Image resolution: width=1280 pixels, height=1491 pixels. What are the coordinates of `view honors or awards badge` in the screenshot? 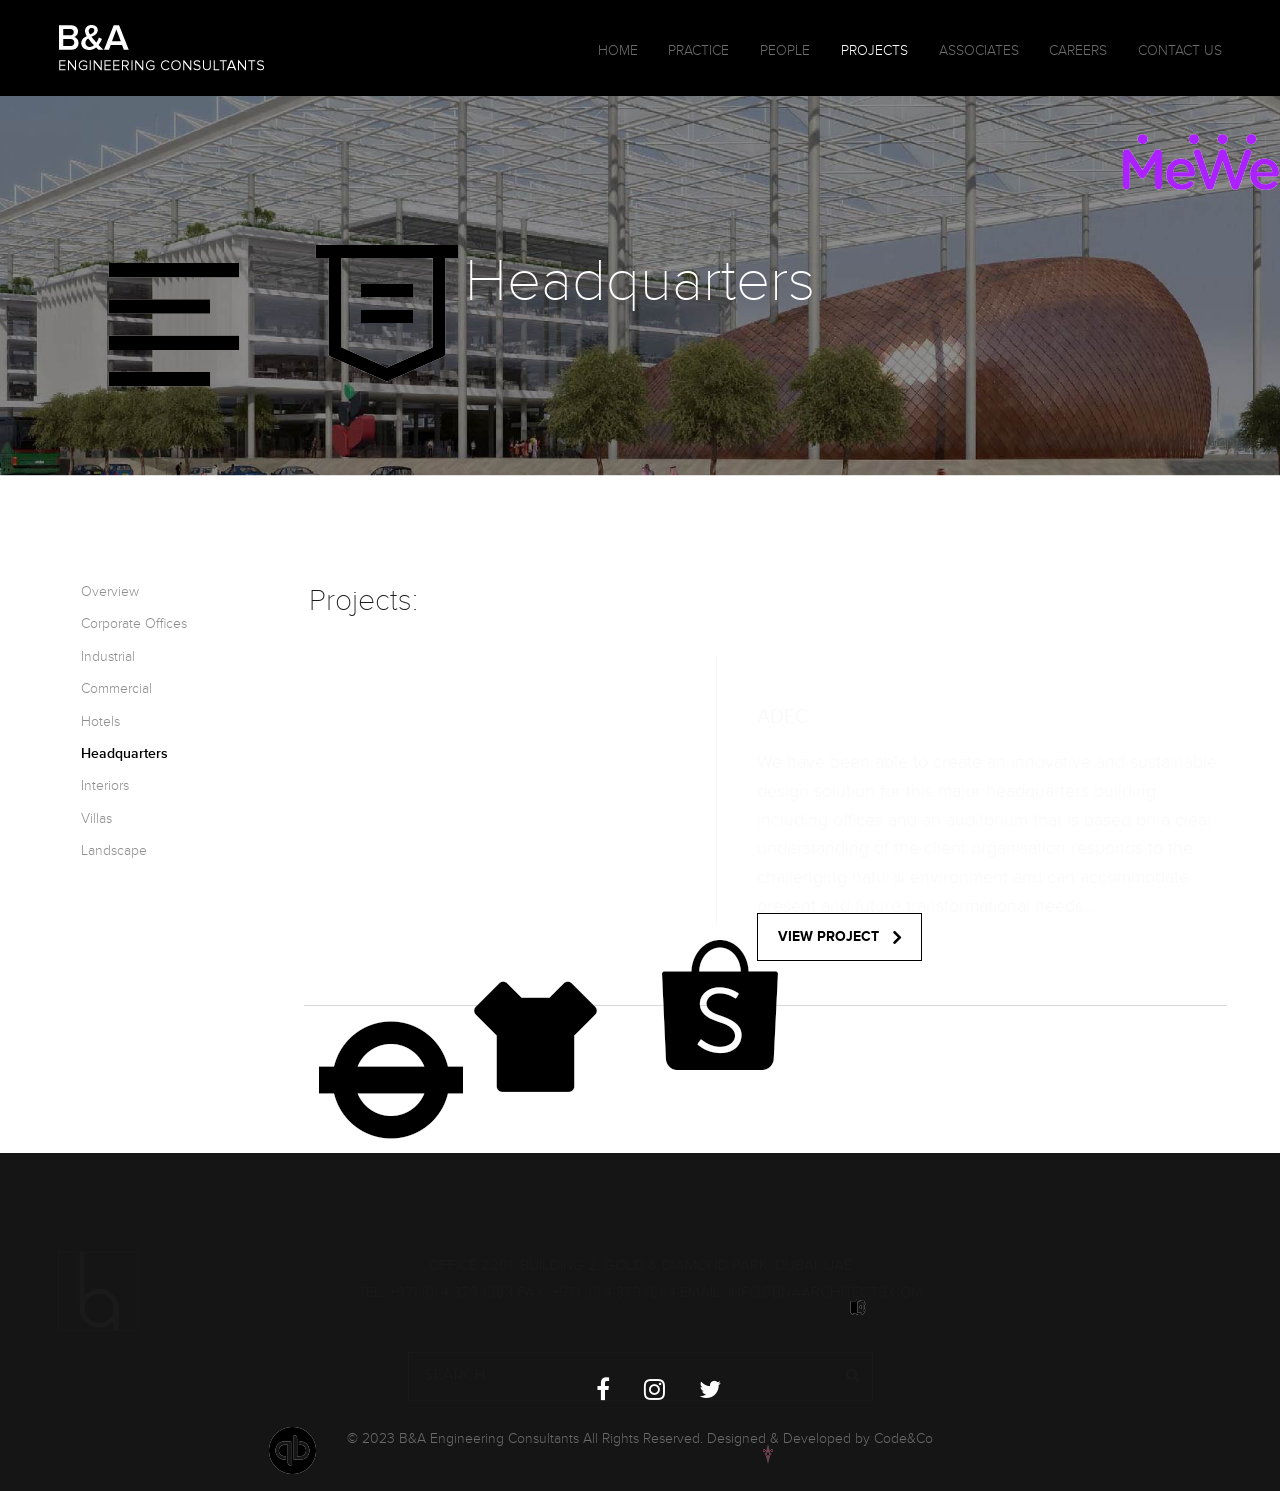 It's located at (387, 310).